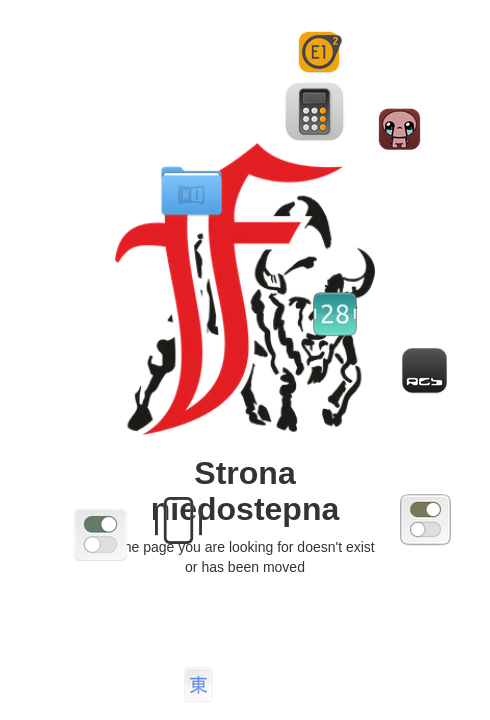  Describe the element at coordinates (399, 128) in the screenshot. I see `launch the binding of isaac: rebirth game` at that location.